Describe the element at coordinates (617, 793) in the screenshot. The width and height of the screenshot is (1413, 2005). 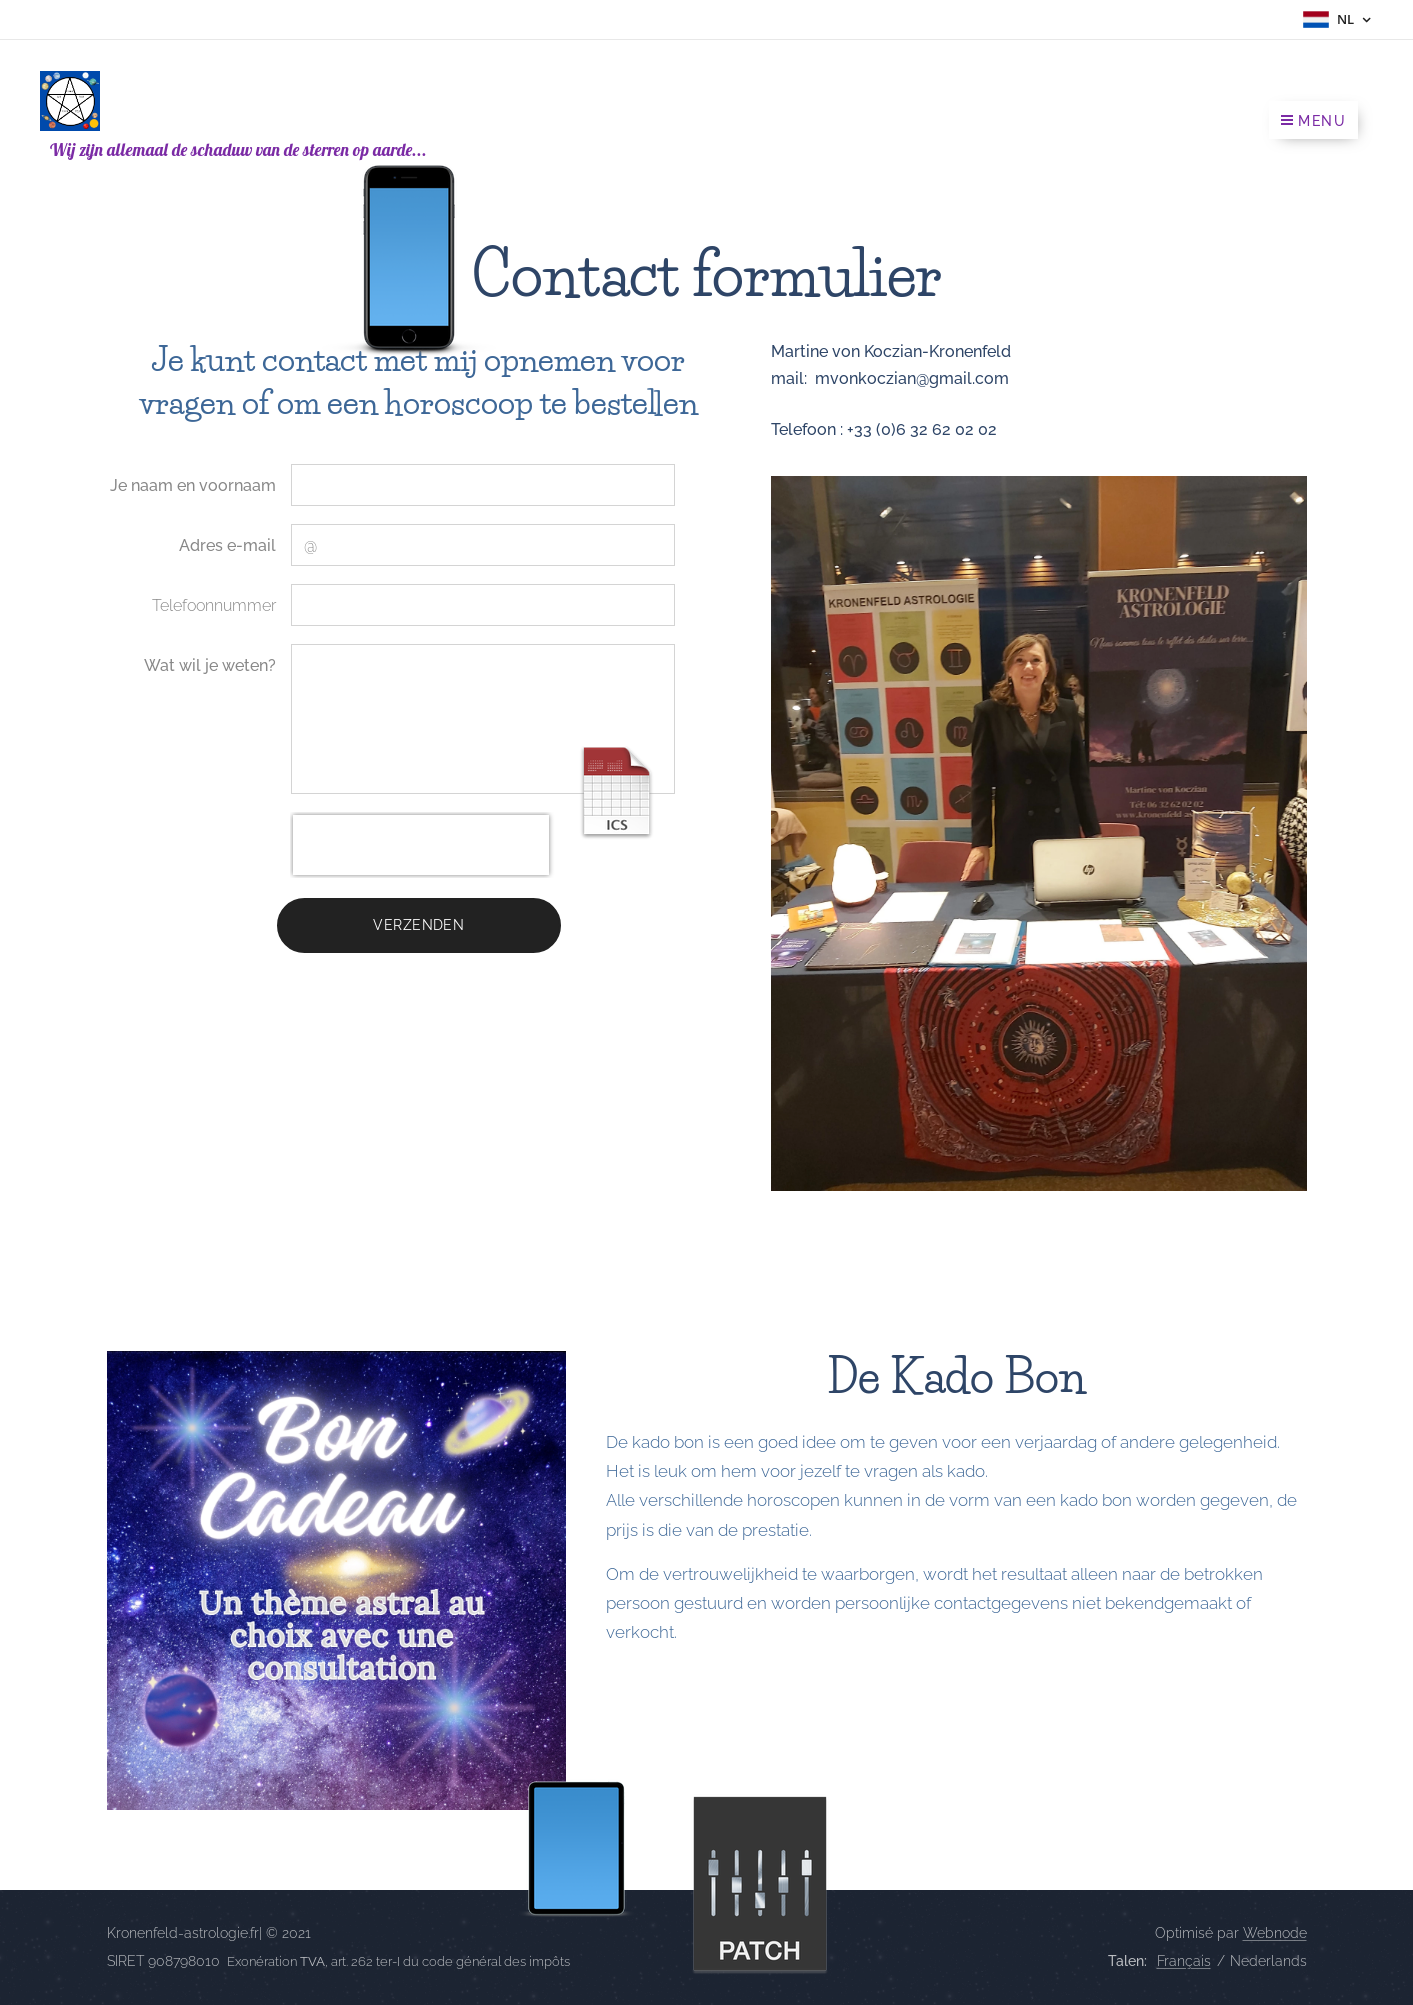
I see `open or import an ICS calendar file` at that location.